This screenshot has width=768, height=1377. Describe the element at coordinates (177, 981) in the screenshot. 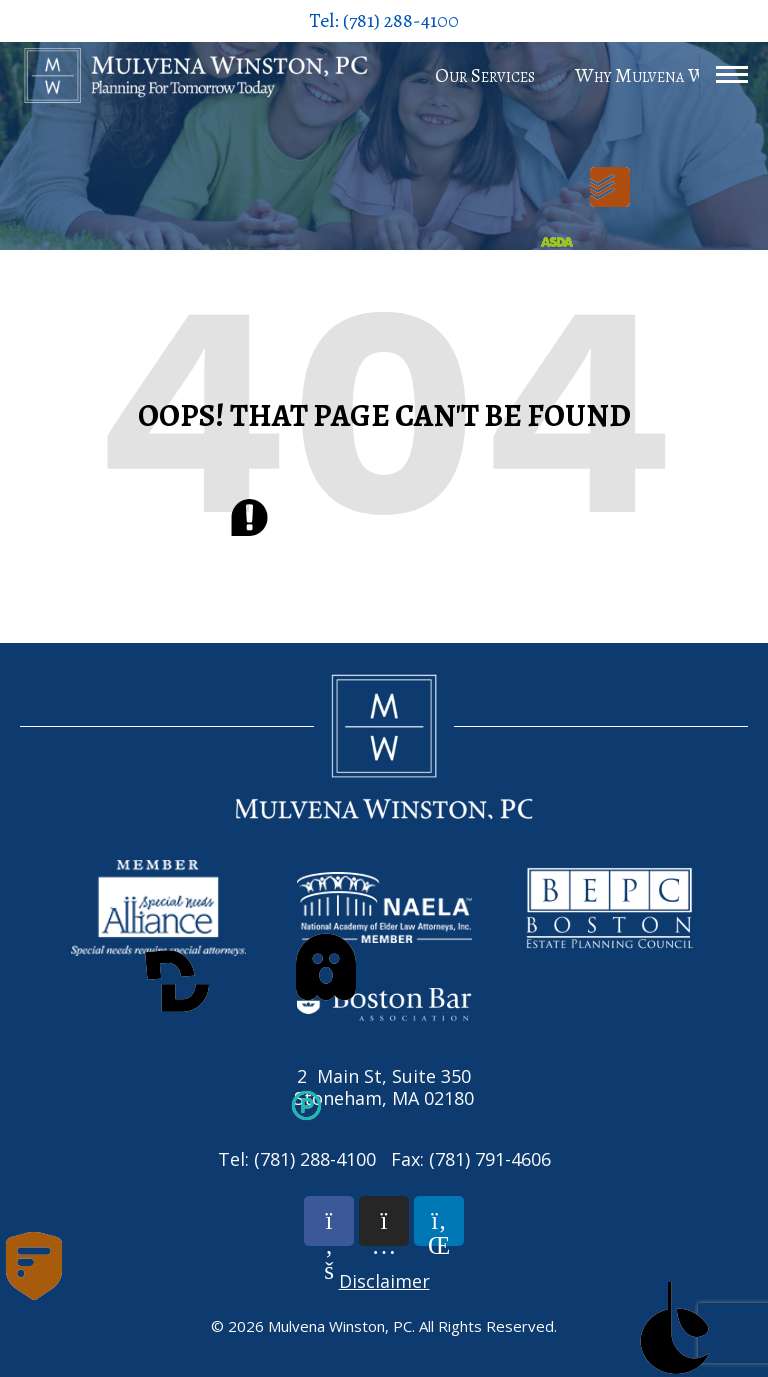

I see `open Decap CMS dashboard` at that location.